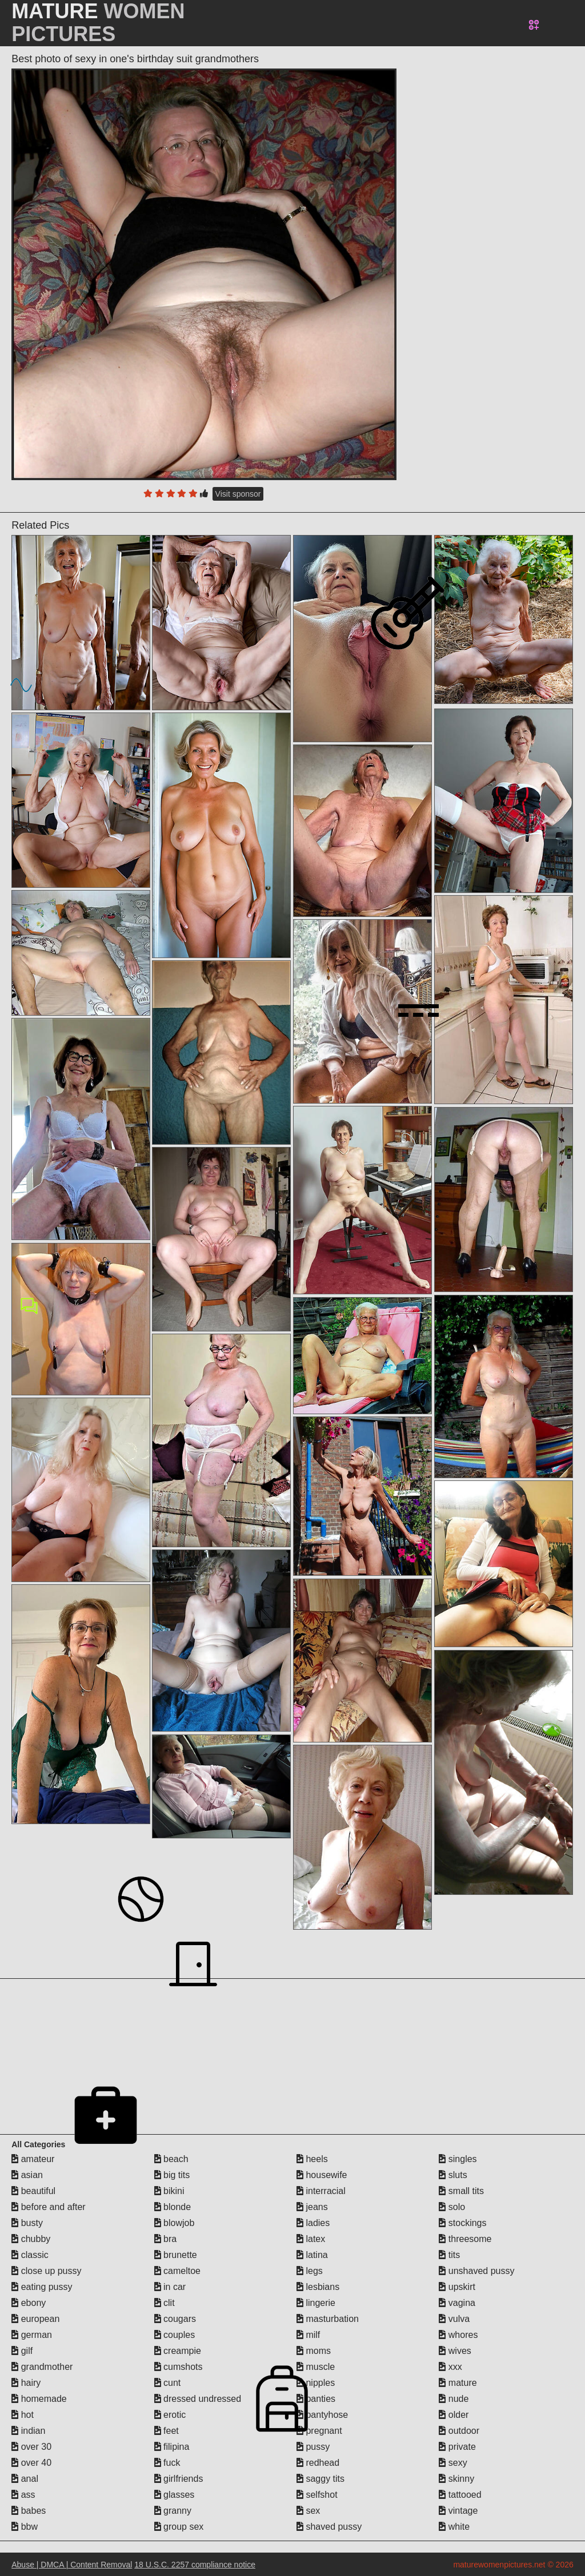 This screenshot has width=585, height=2576. What do you see at coordinates (407, 613) in the screenshot?
I see `access music or instrument features` at bounding box center [407, 613].